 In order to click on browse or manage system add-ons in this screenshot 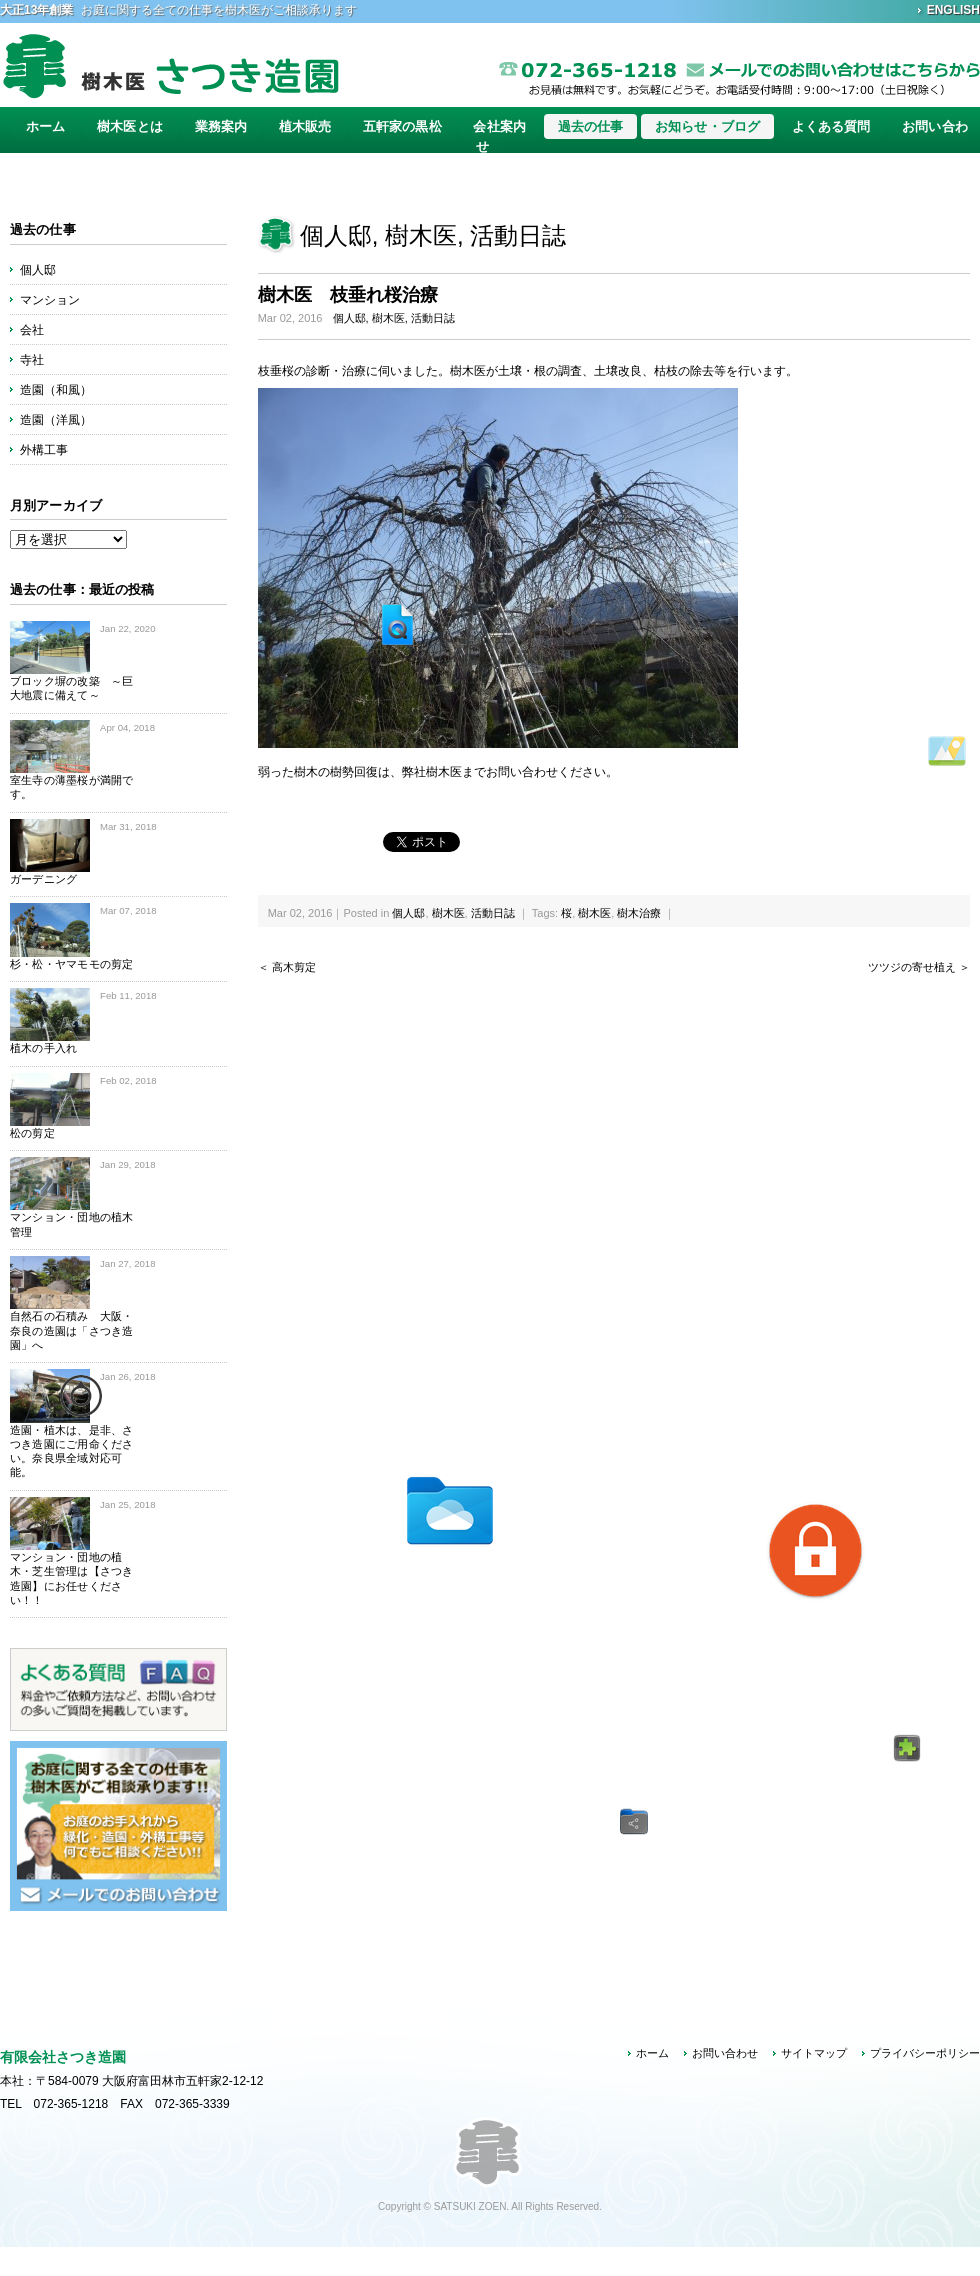, I will do `click(907, 1748)`.